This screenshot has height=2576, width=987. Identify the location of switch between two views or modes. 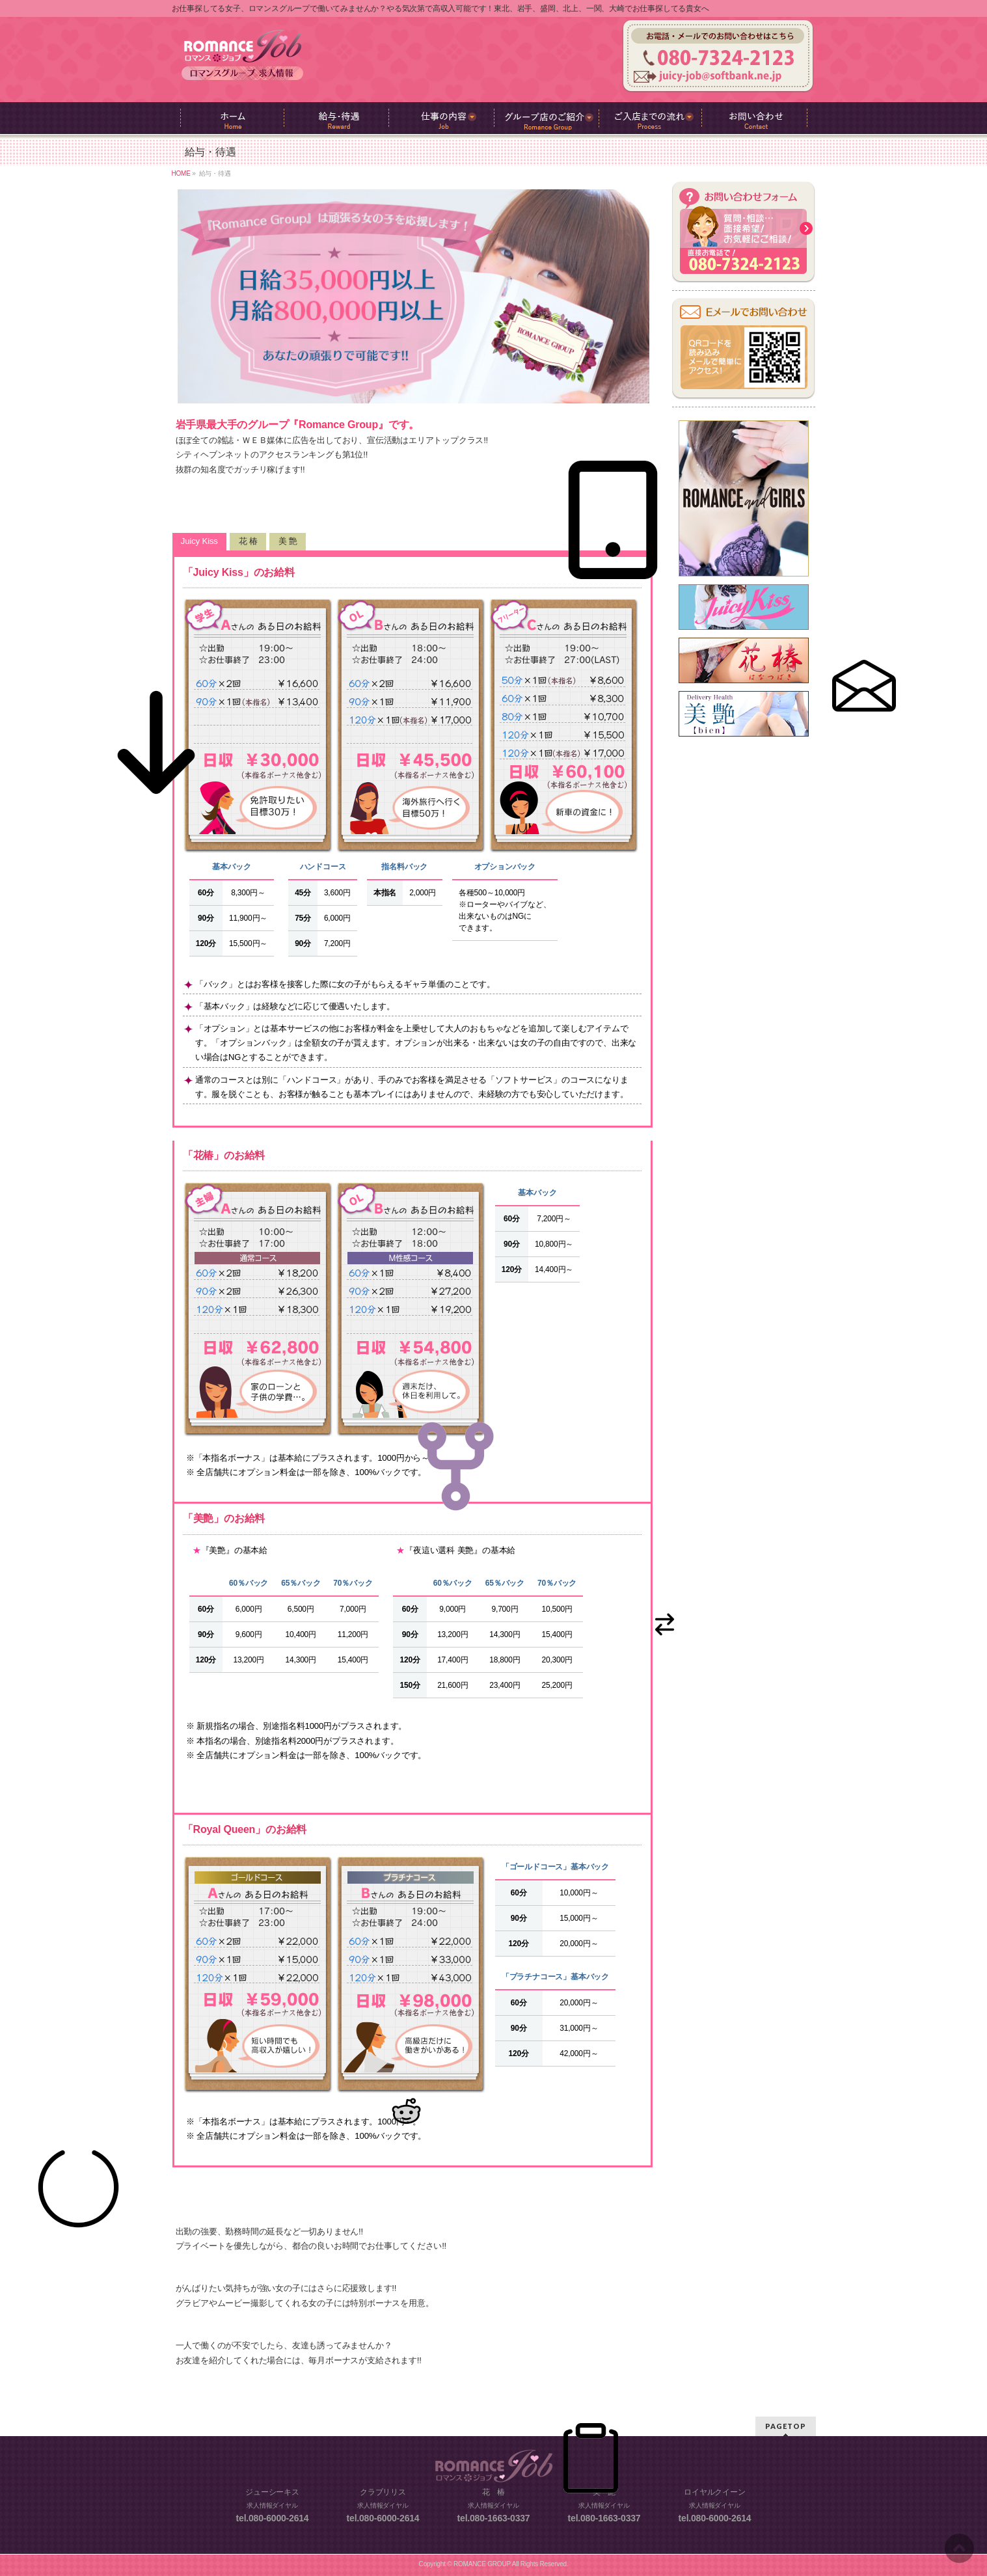
(664, 1624).